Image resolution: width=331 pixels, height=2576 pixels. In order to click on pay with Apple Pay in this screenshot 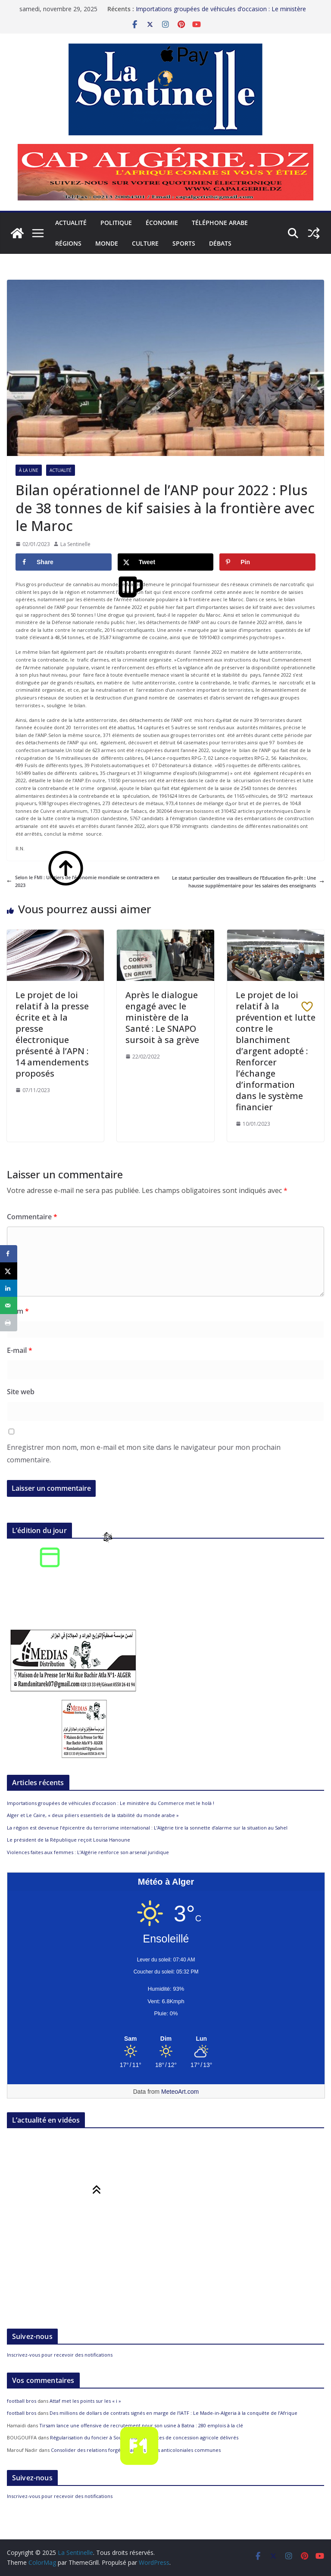, I will do `click(184, 56)`.